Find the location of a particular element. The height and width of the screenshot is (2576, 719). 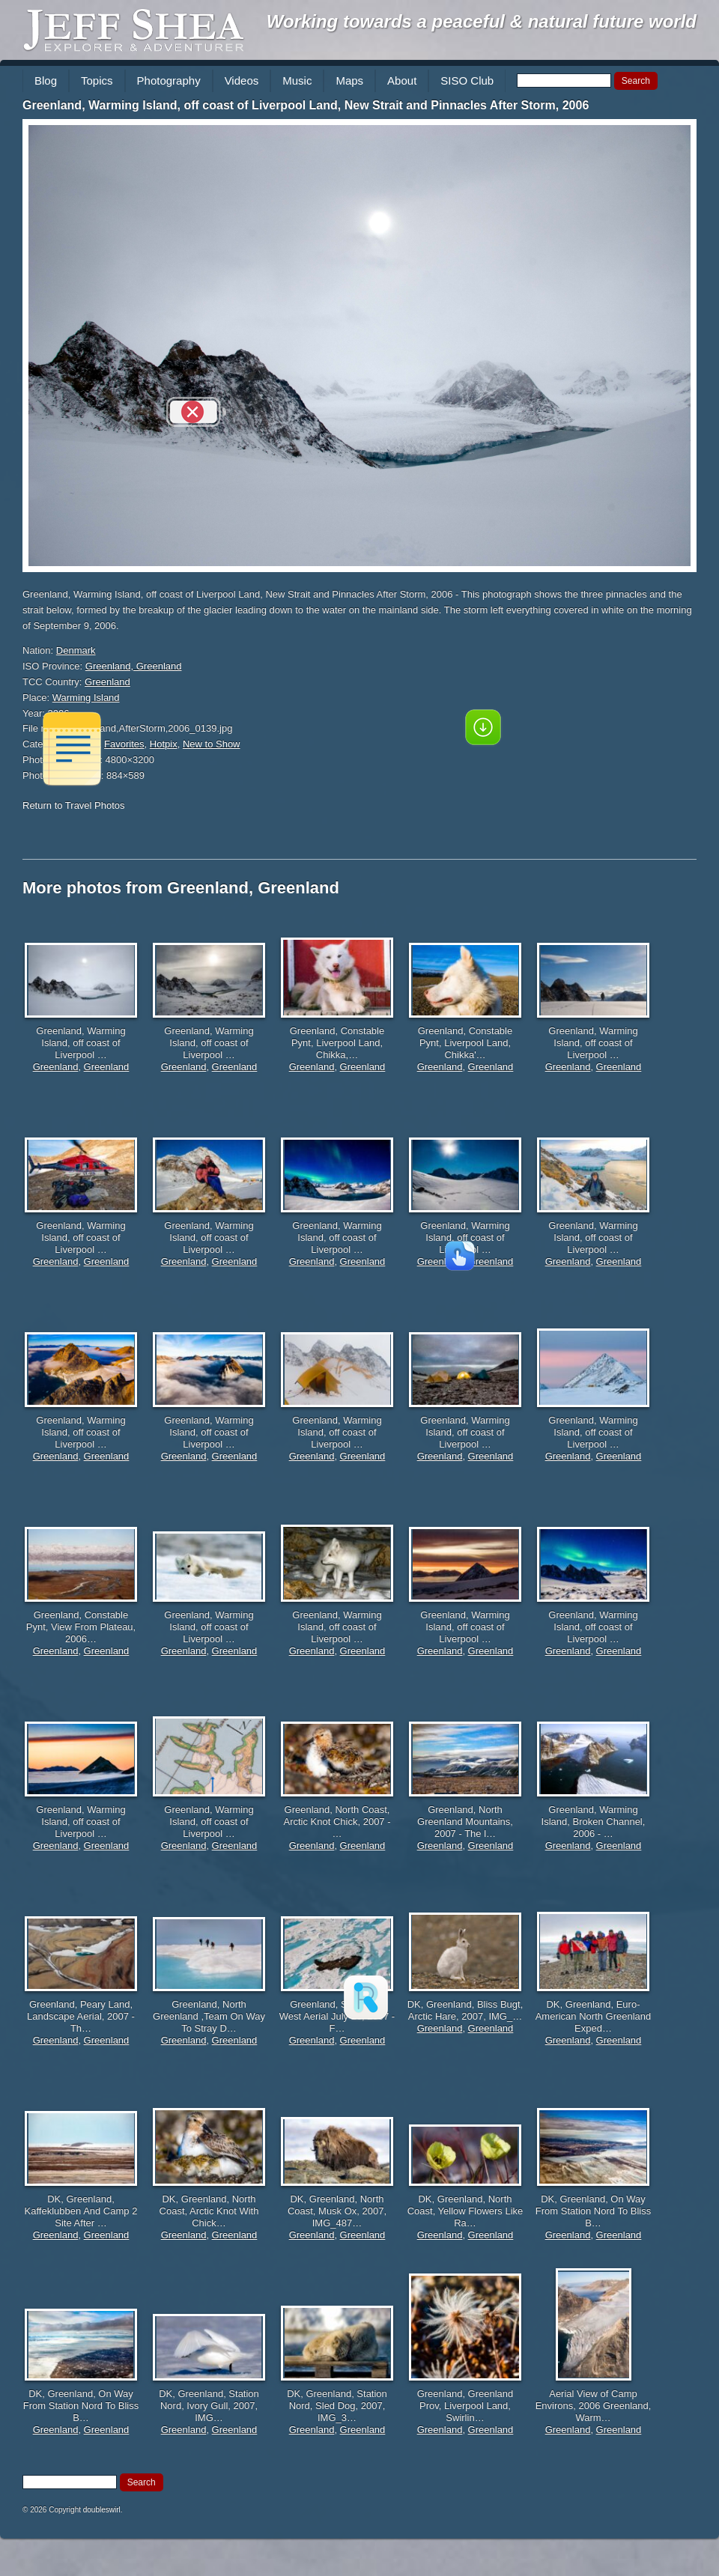

access download settings or preferences is located at coordinates (483, 728).